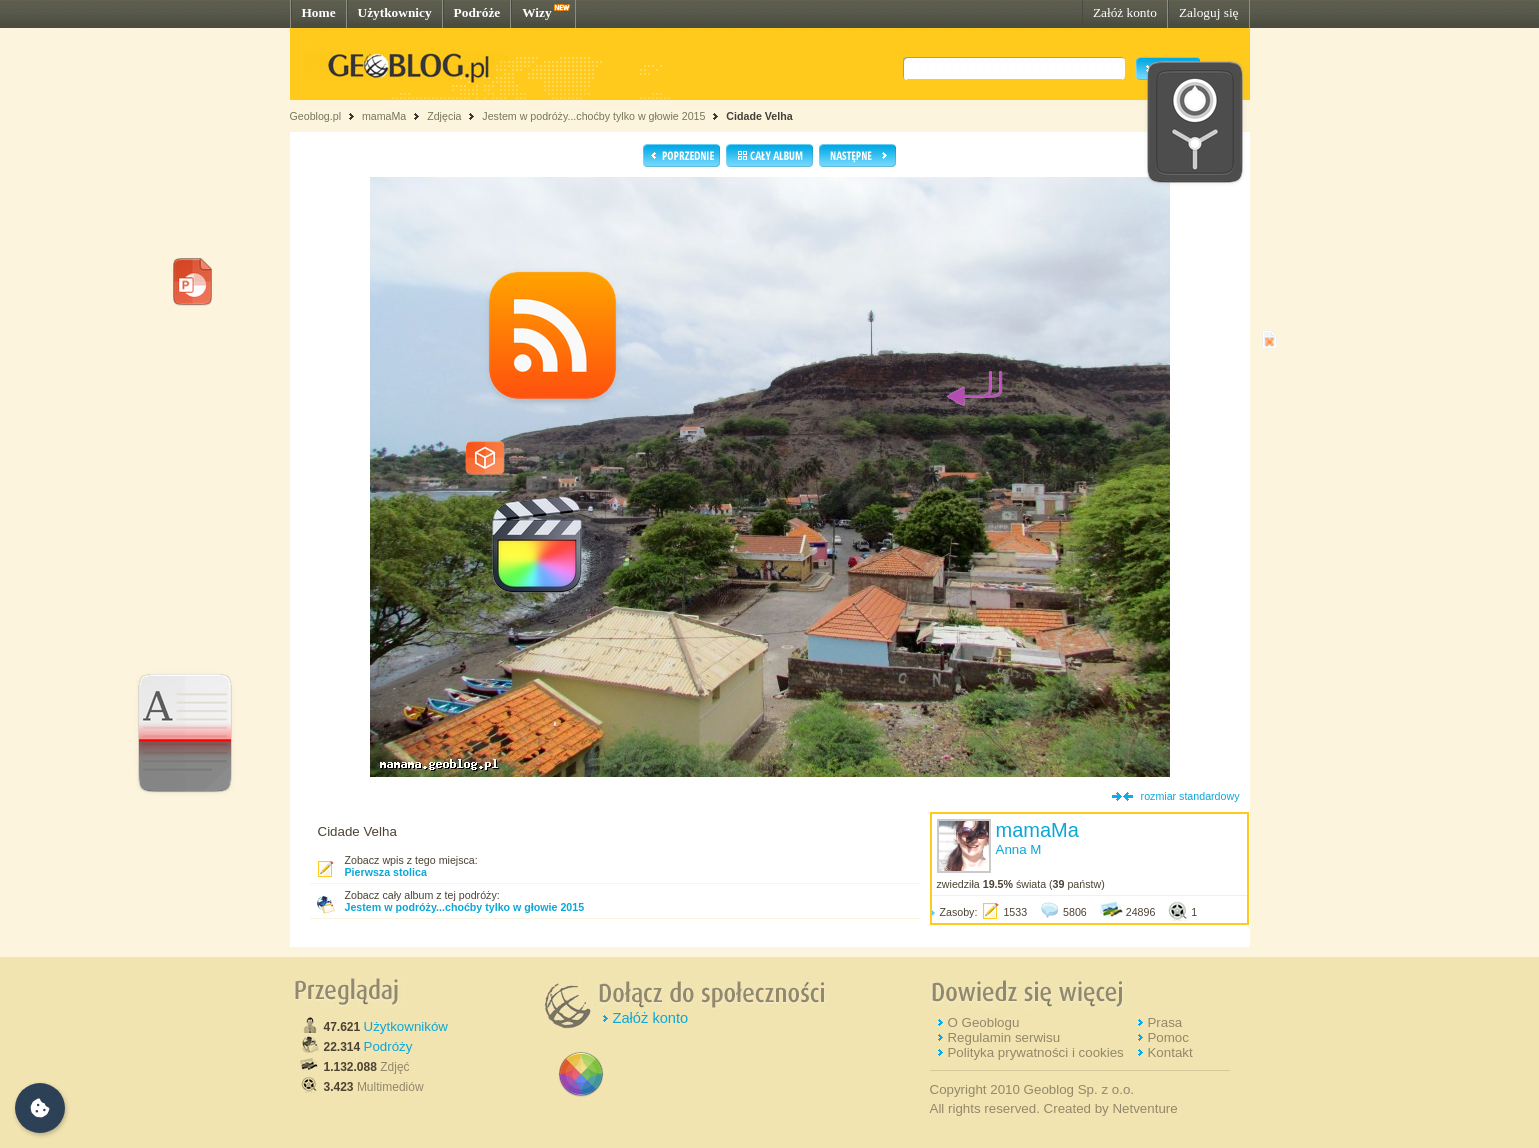 The height and width of the screenshot is (1148, 1539). What do you see at coordinates (192, 281) in the screenshot?
I see `a microsoft powerpoint file` at bounding box center [192, 281].